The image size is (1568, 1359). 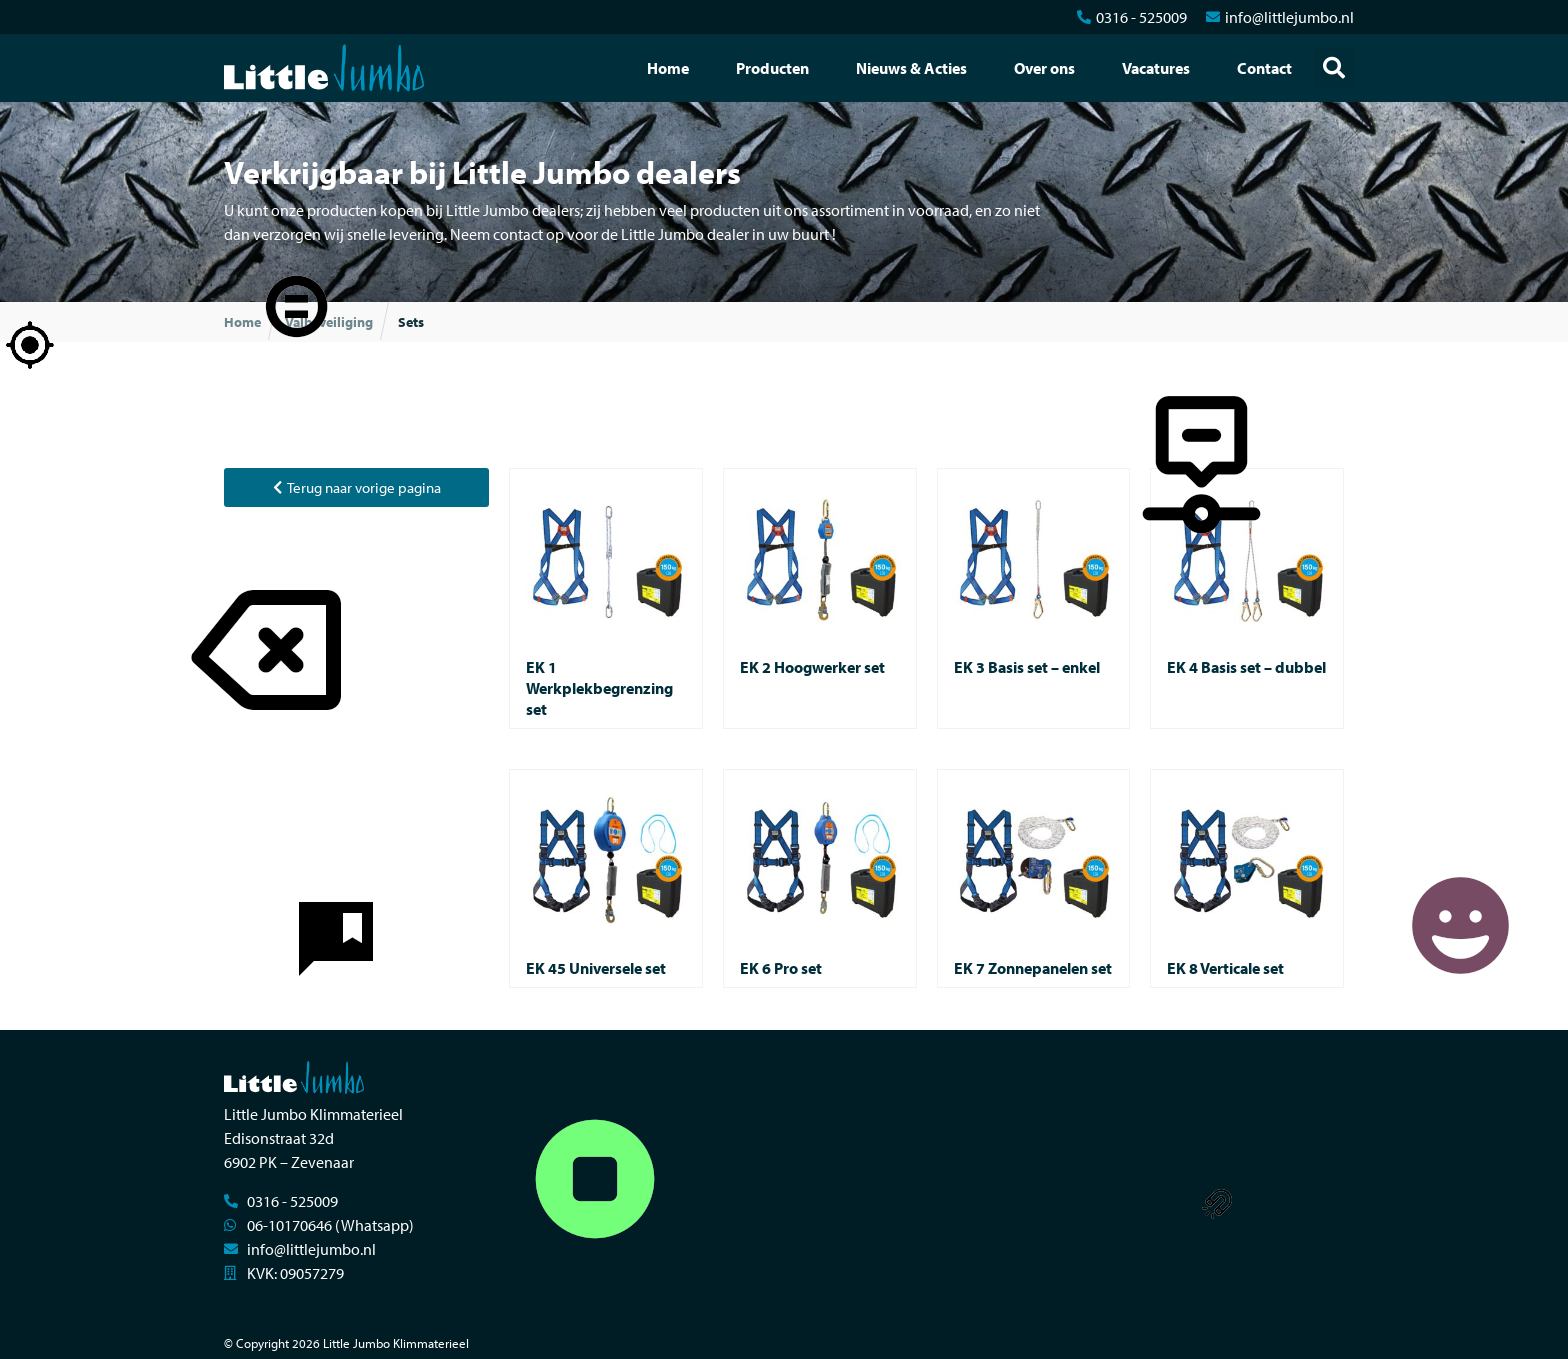 I want to click on indicates GPS location is locked and active, so click(x=30, y=345).